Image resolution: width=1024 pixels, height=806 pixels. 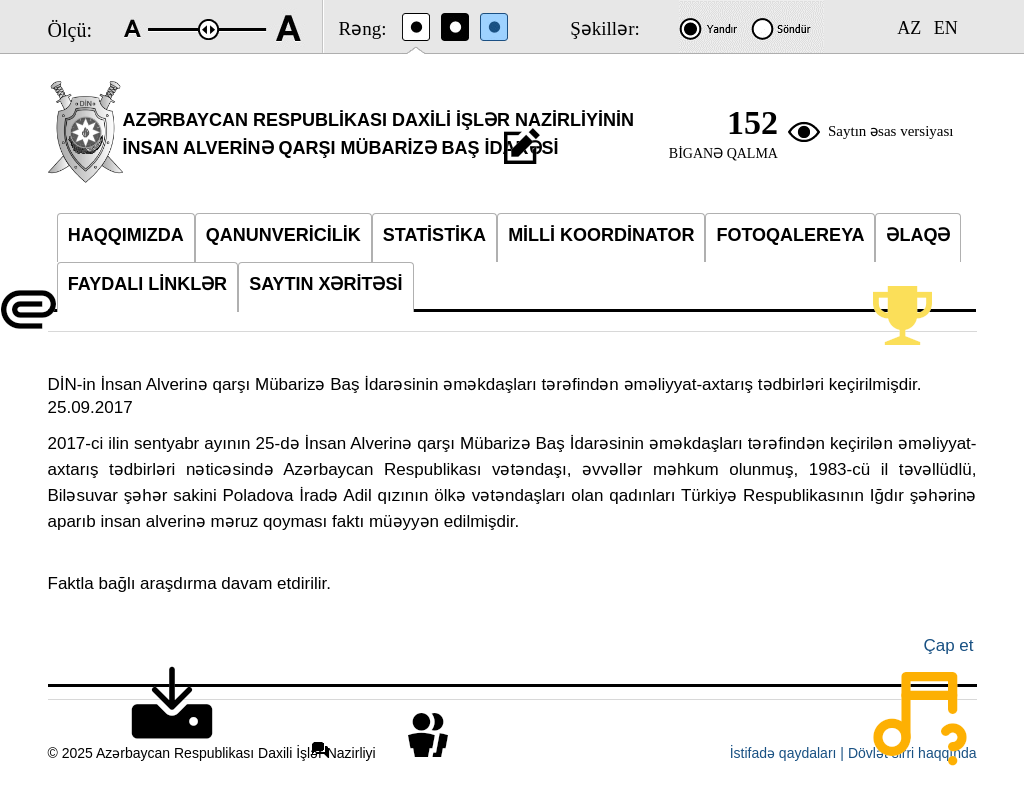 What do you see at coordinates (28, 309) in the screenshot?
I see `attach a file to your message` at bounding box center [28, 309].